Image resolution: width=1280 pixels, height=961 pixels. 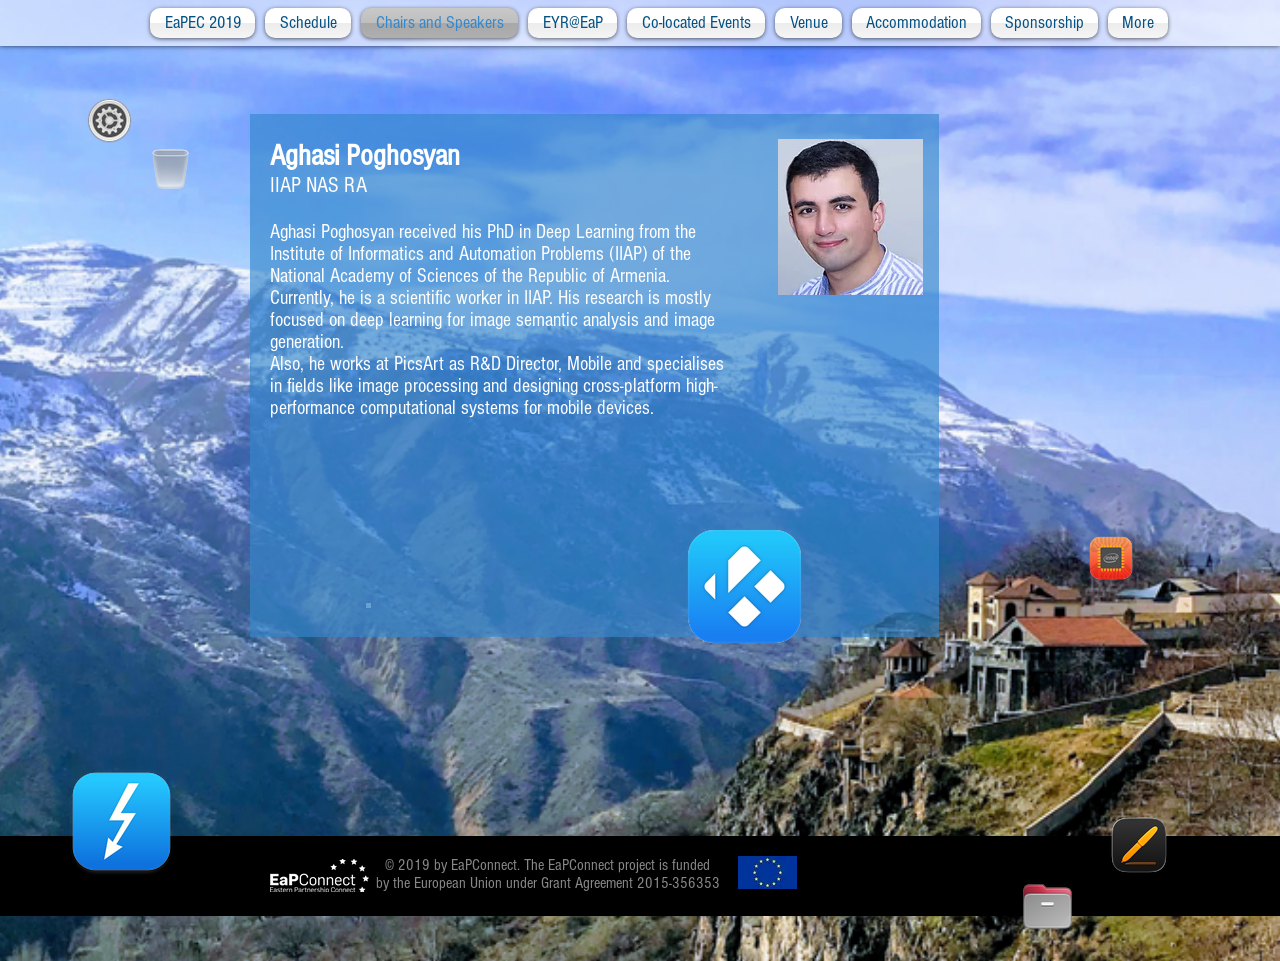 I want to click on open the trash to view deleted items, so click(x=170, y=168).